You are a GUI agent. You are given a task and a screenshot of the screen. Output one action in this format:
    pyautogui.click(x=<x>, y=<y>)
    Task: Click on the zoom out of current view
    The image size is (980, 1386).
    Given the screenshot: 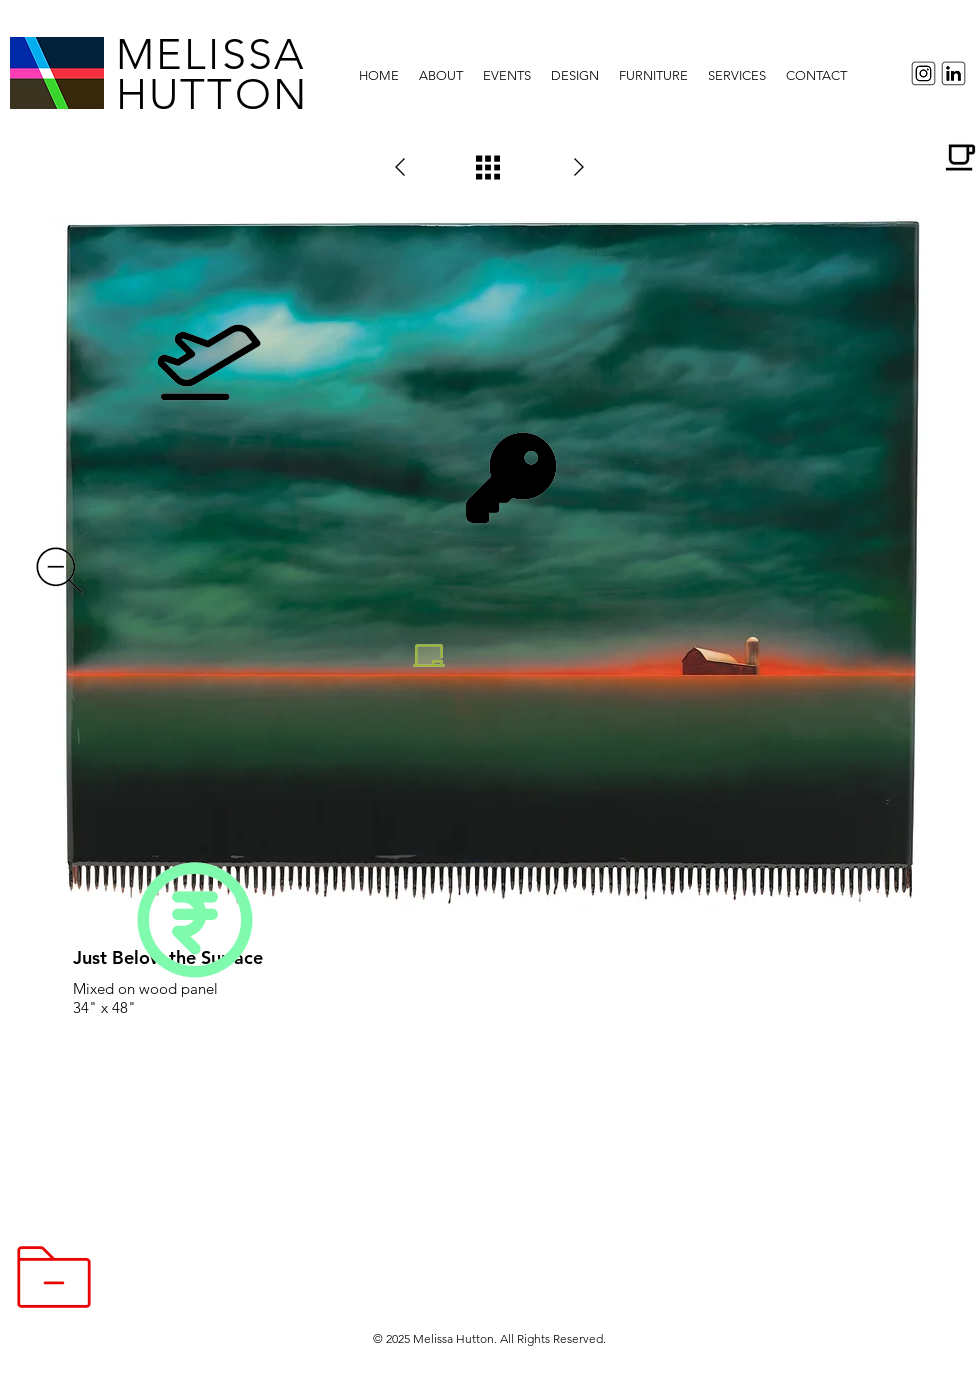 What is the action you would take?
    pyautogui.click(x=59, y=570)
    